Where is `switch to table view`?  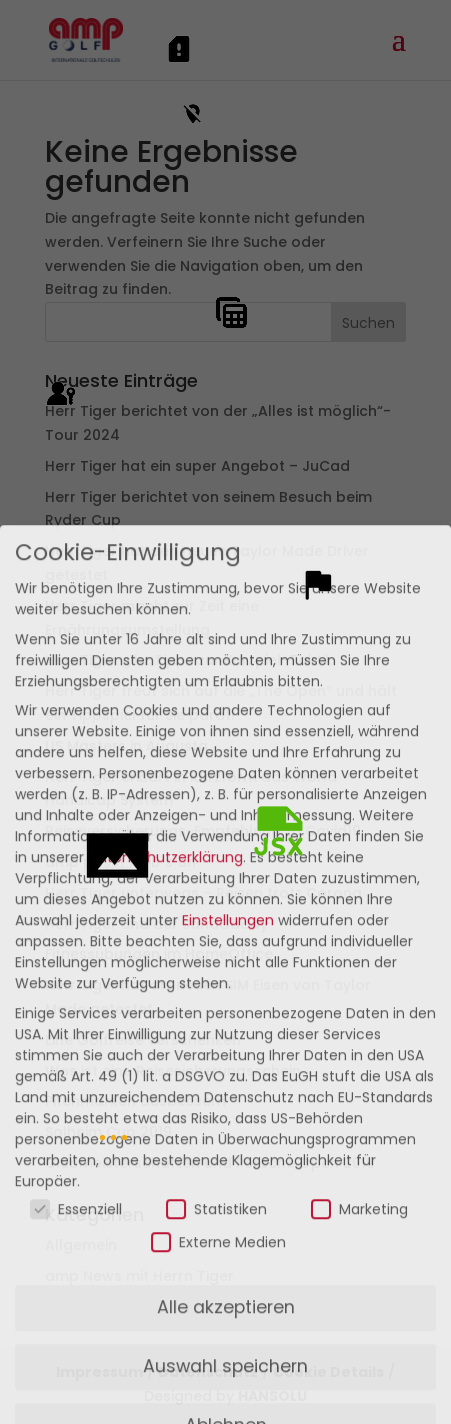
switch to table view is located at coordinates (231, 312).